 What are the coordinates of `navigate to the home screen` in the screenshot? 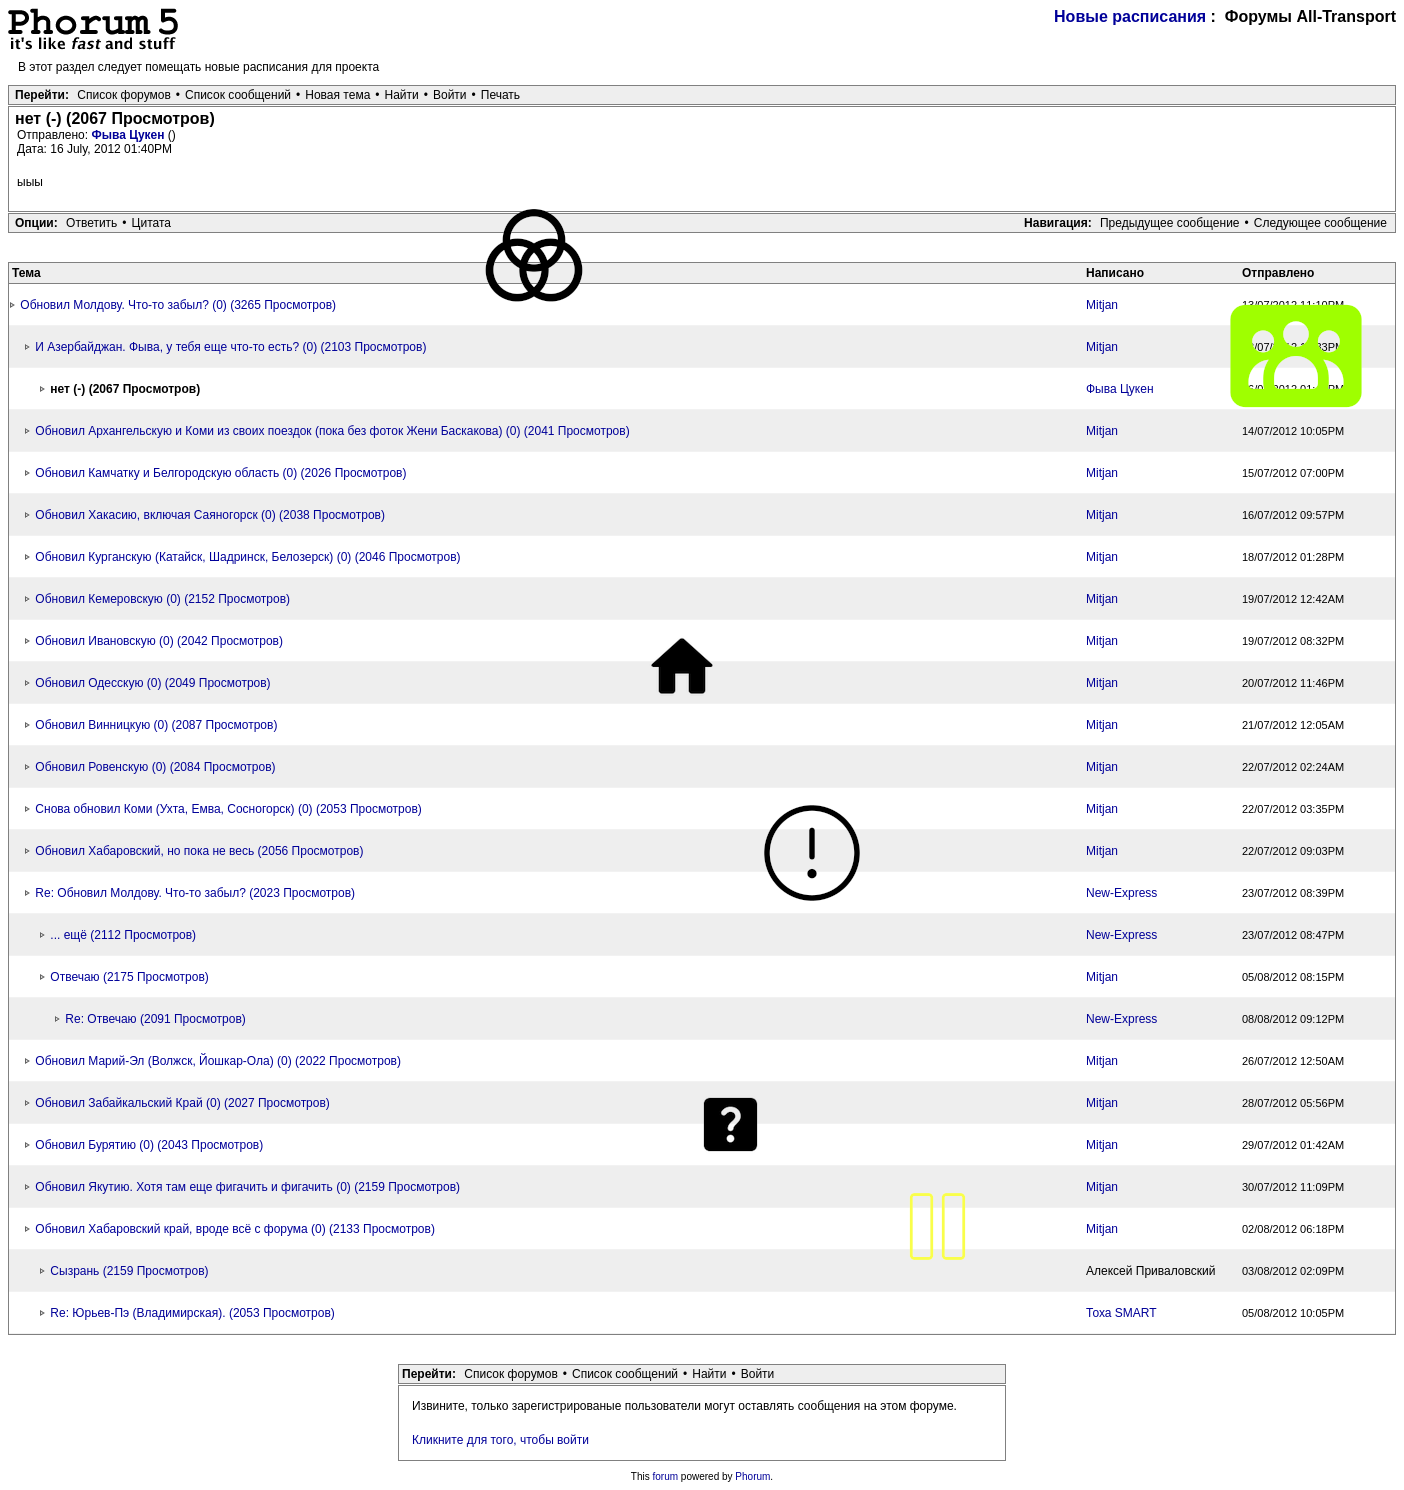 It's located at (682, 667).